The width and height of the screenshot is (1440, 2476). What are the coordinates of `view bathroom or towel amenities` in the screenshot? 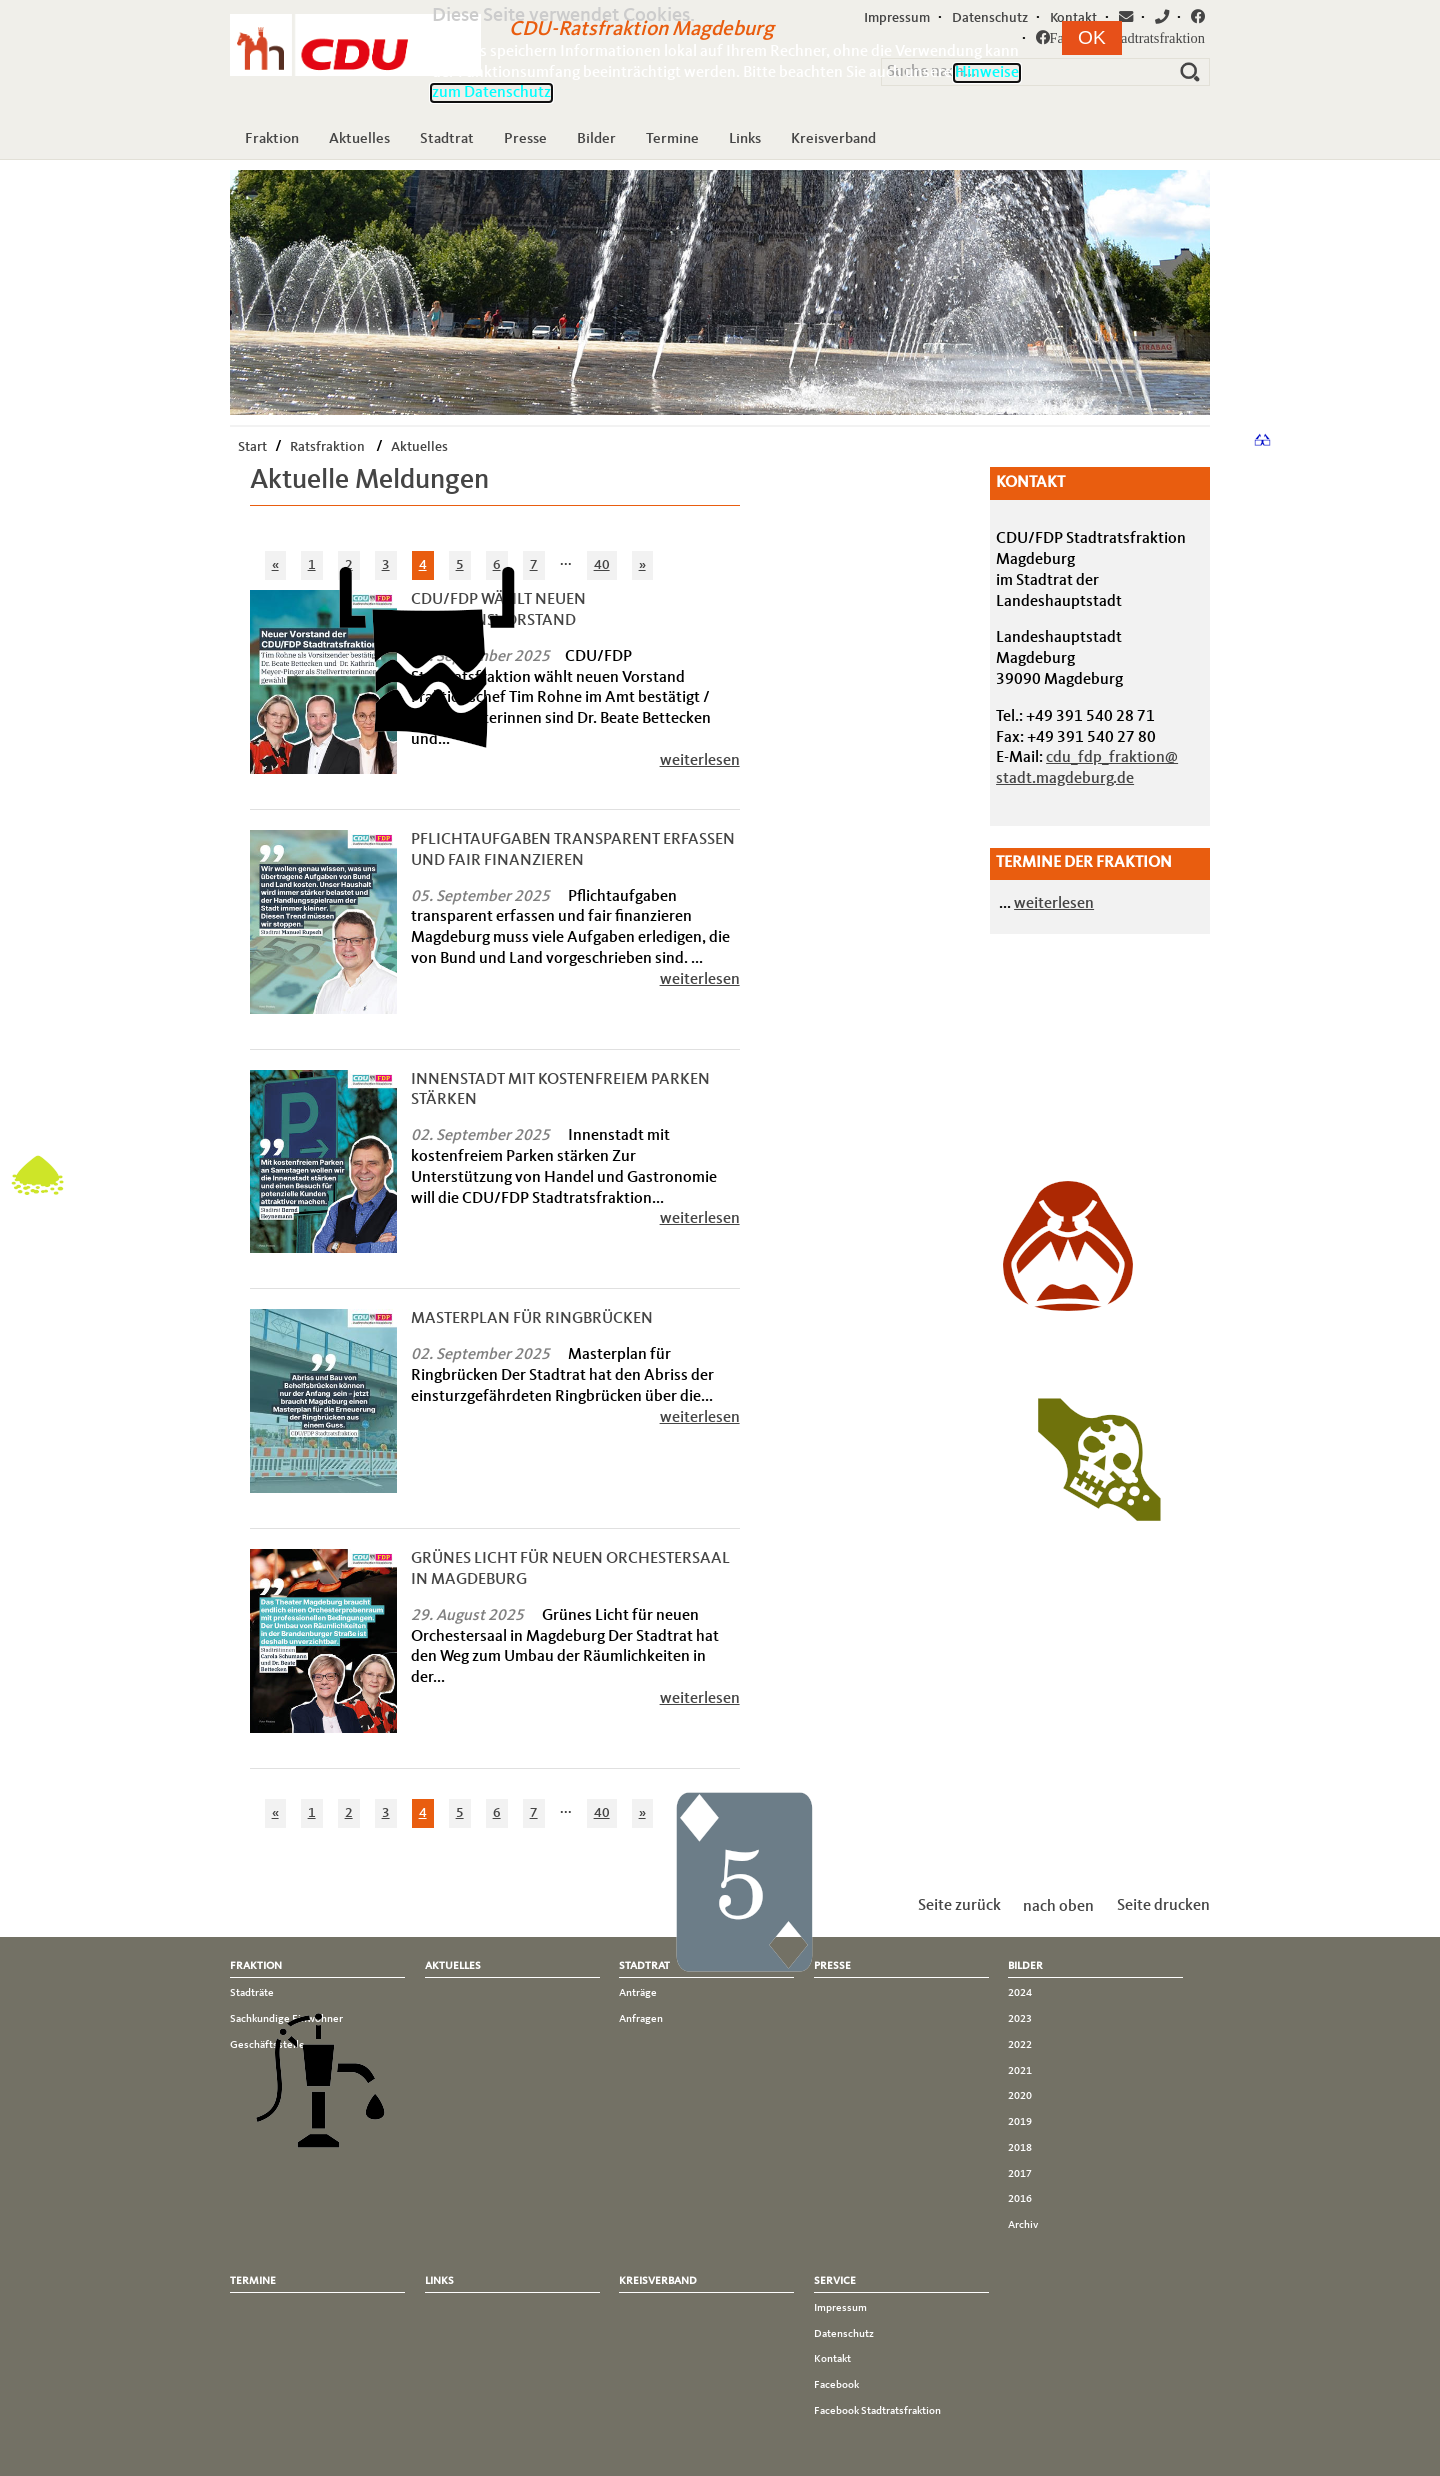 It's located at (427, 651).